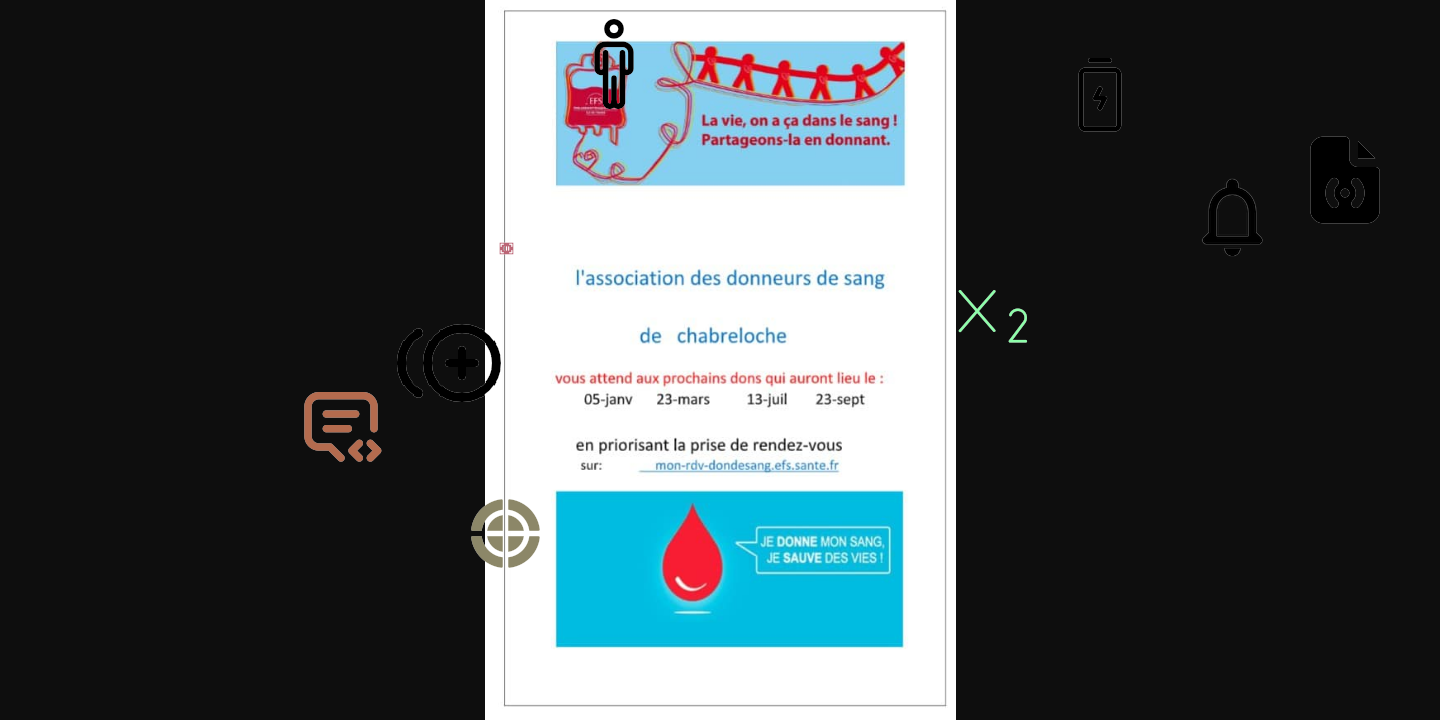 The width and height of the screenshot is (1440, 720). What do you see at coordinates (1345, 180) in the screenshot?
I see `access audio or media file` at bounding box center [1345, 180].